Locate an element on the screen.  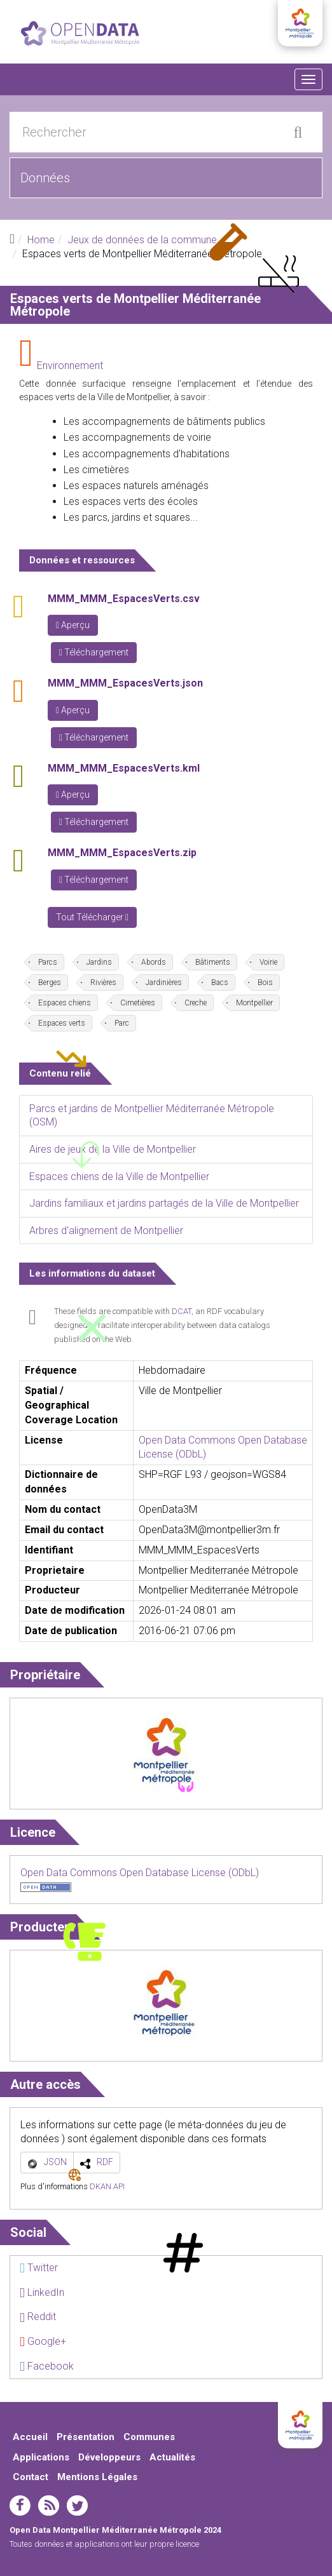
add or search hashtags is located at coordinates (183, 2253).